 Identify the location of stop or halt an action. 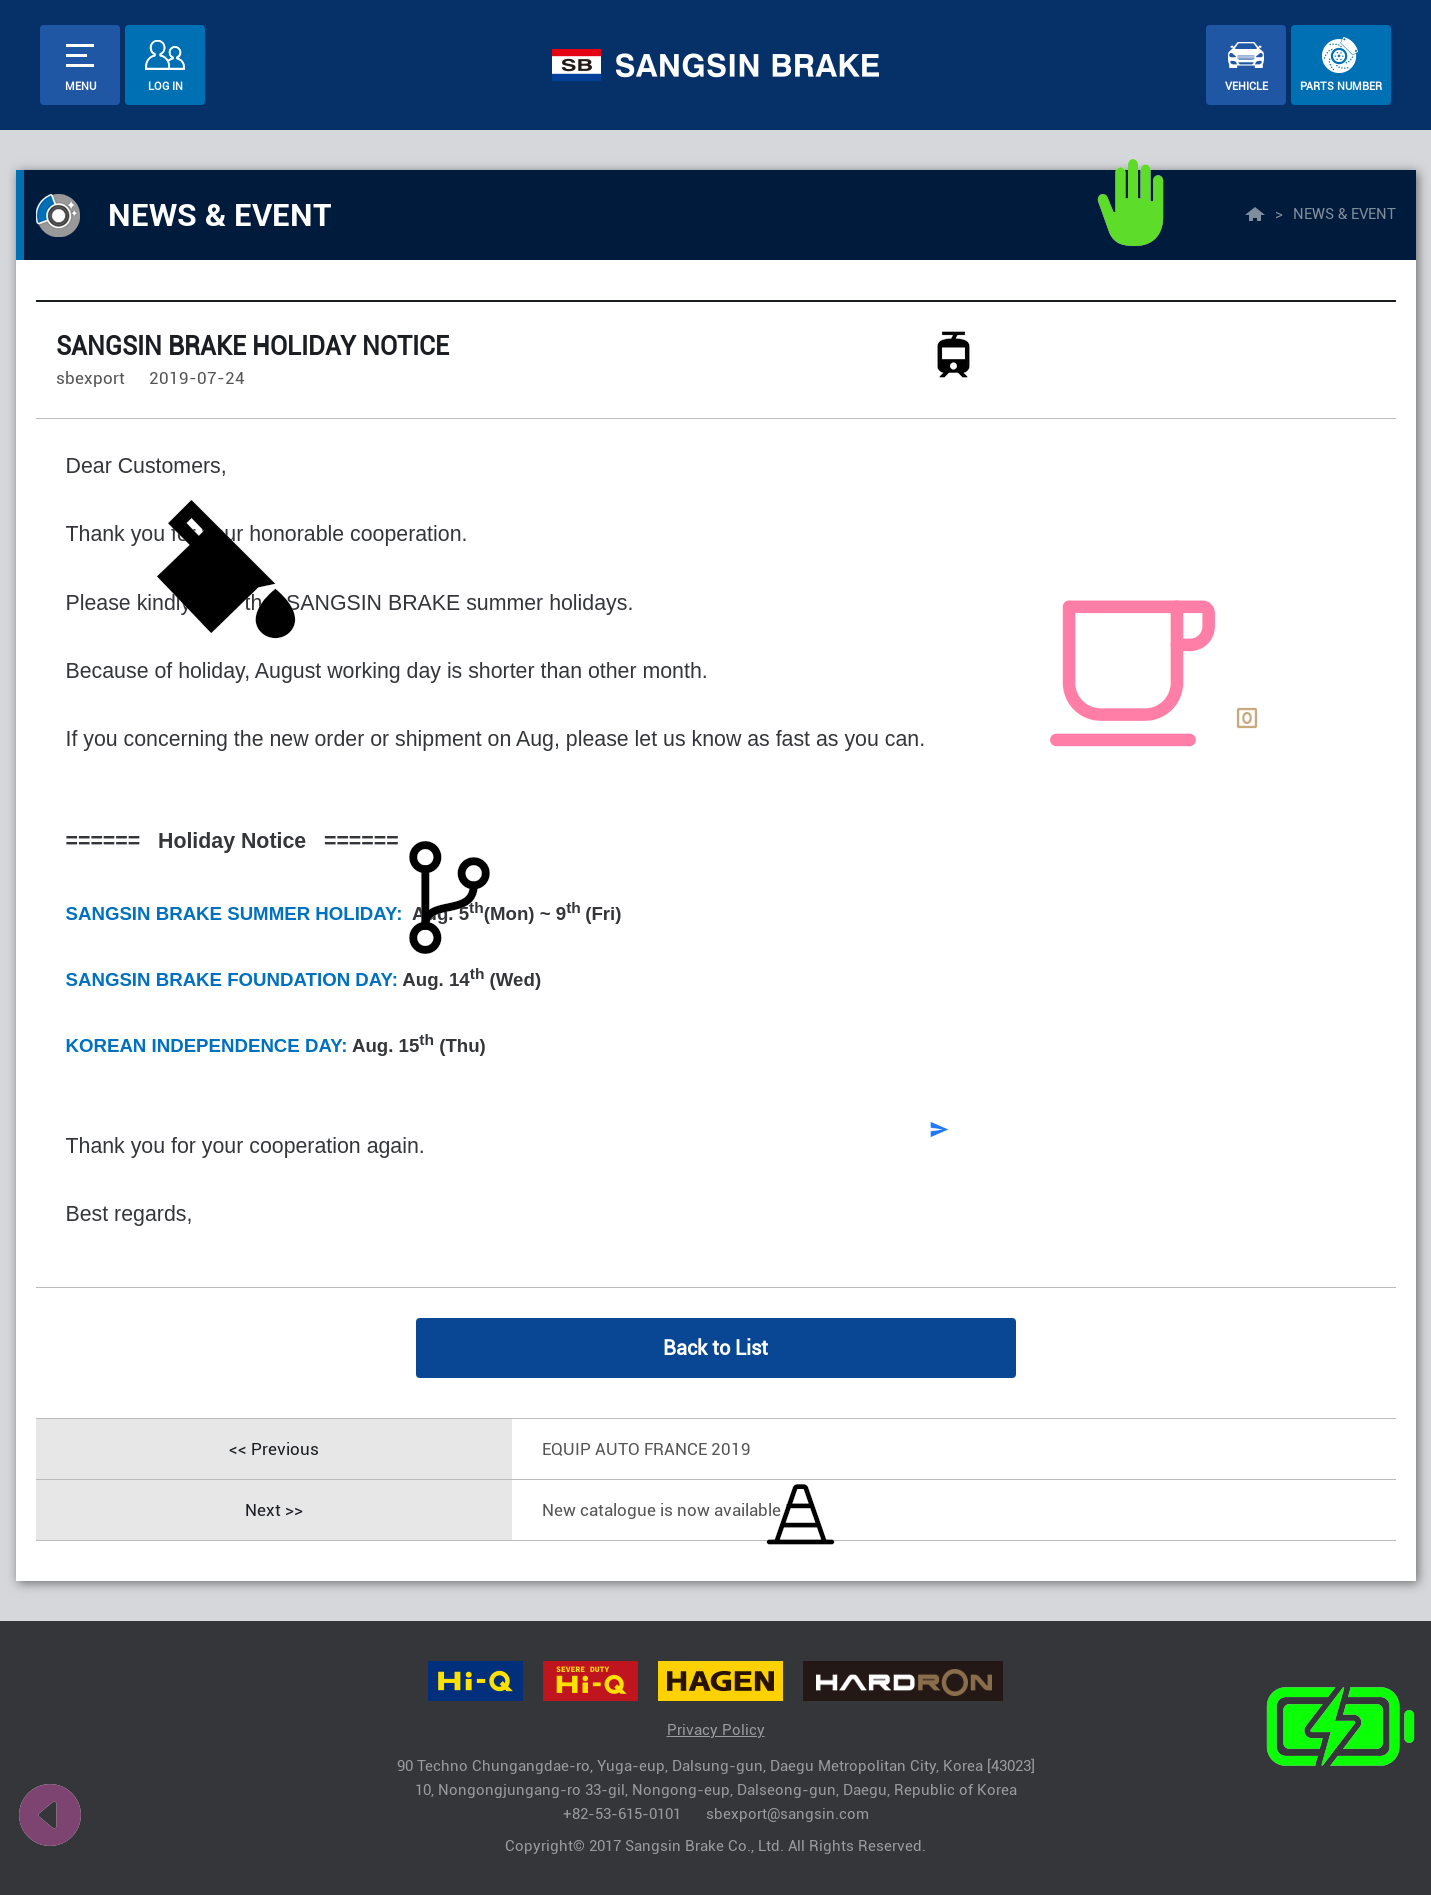
(1130, 202).